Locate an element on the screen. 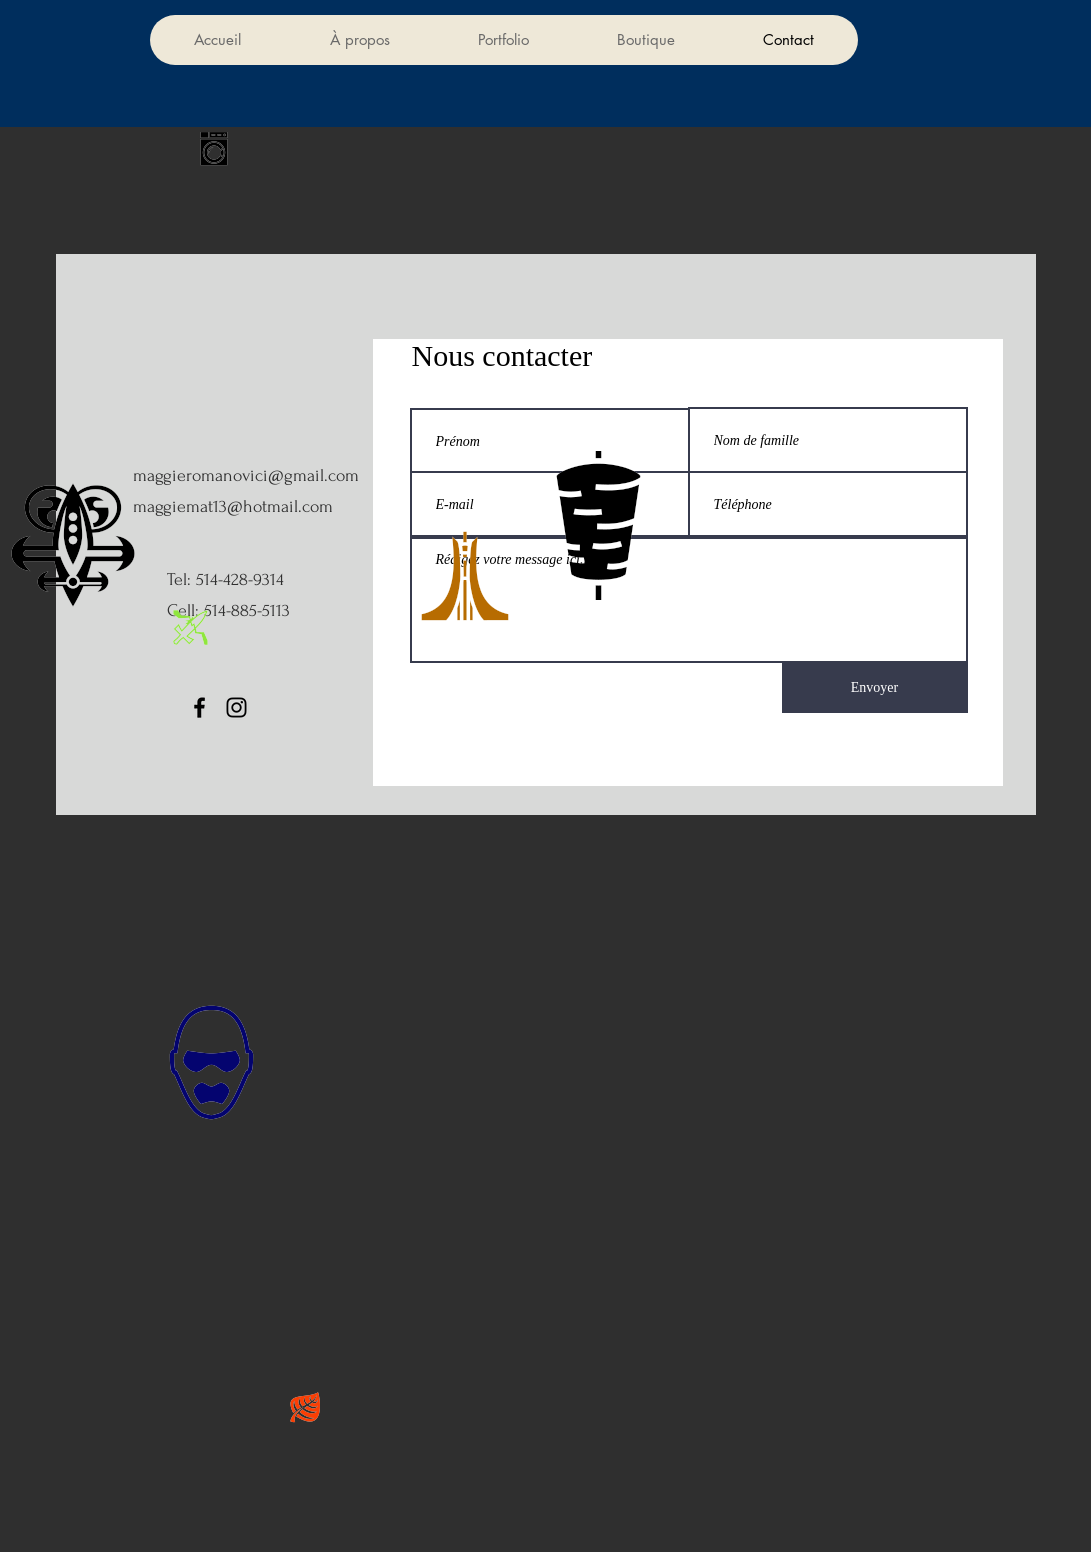 The height and width of the screenshot is (1552, 1091). access laundry or appliance controls is located at coordinates (214, 148).